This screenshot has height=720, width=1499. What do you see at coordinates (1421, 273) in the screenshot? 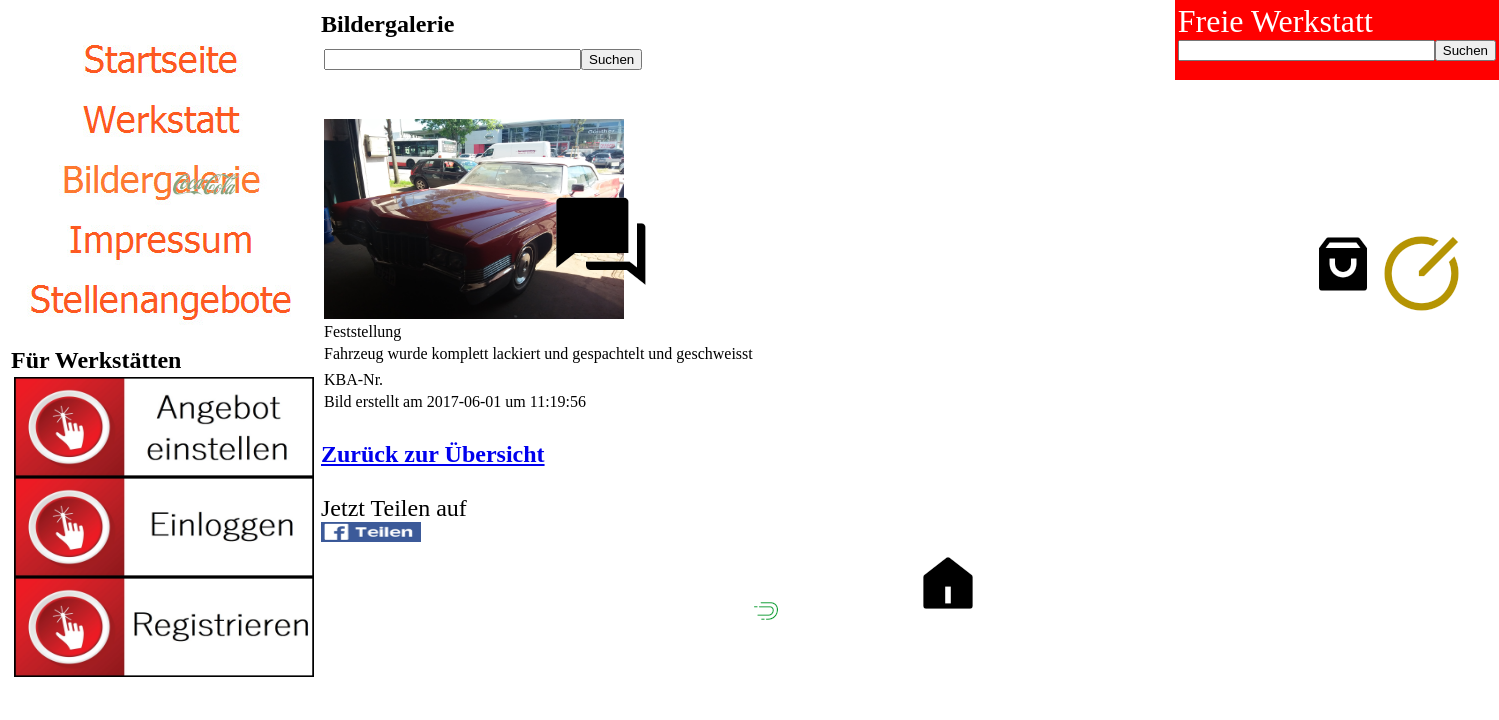
I see `edit profile picture or avatar` at bounding box center [1421, 273].